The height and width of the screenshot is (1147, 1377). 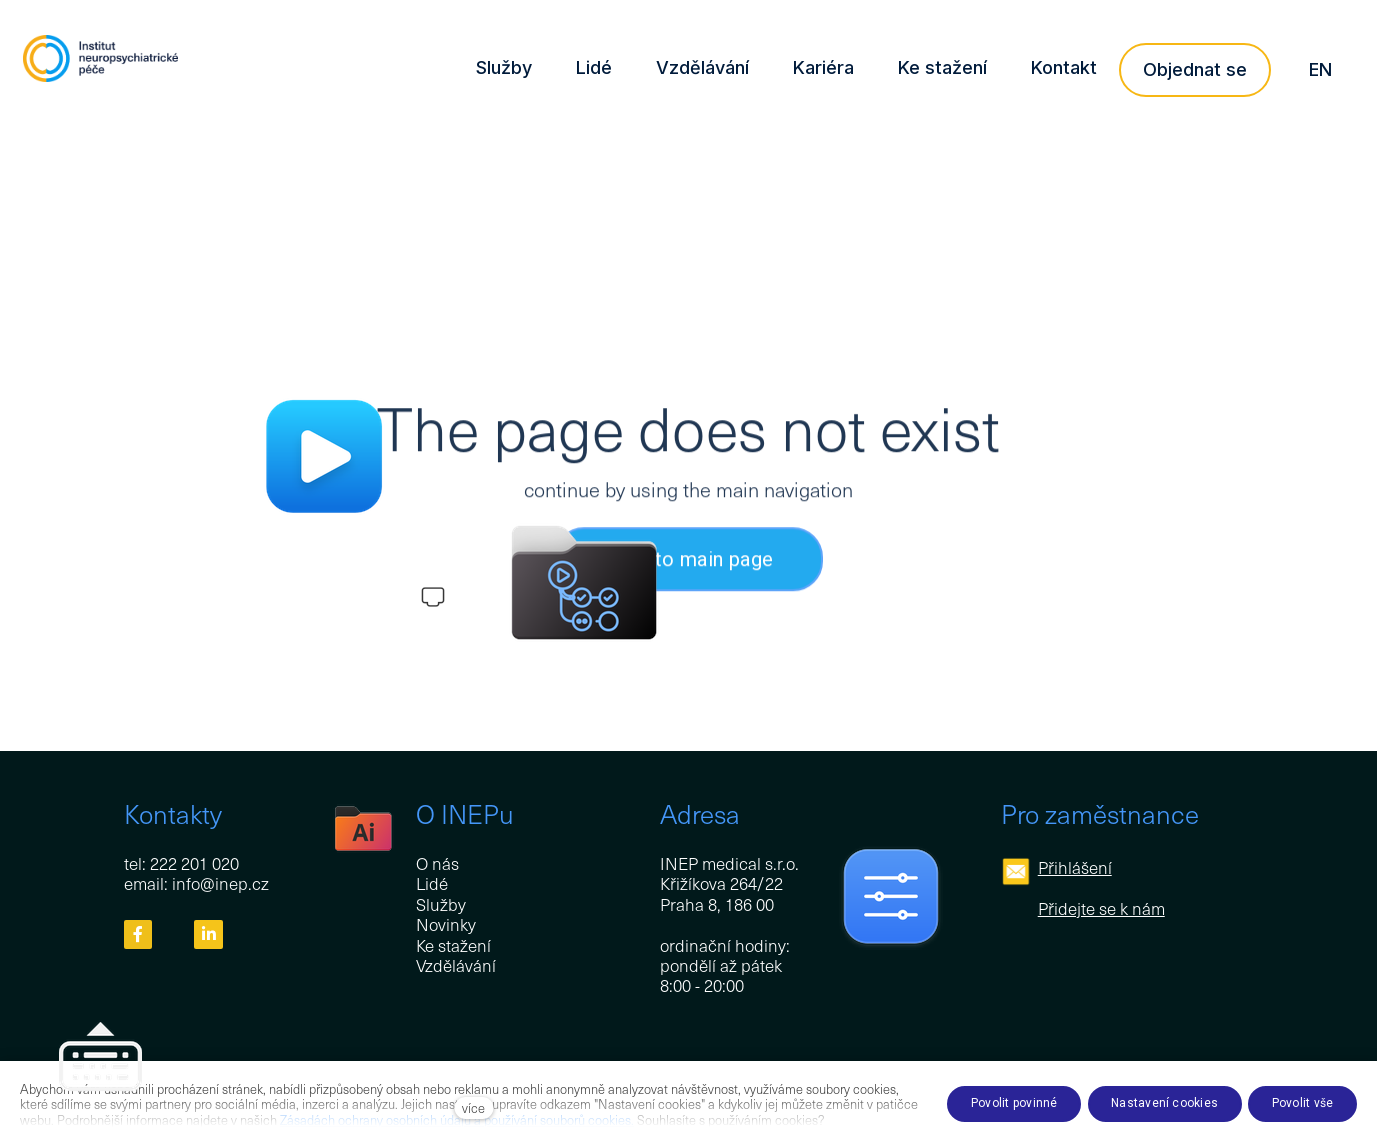 What do you see at coordinates (322, 456) in the screenshot?
I see `open yesplaymusic app` at bounding box center [322, 456].